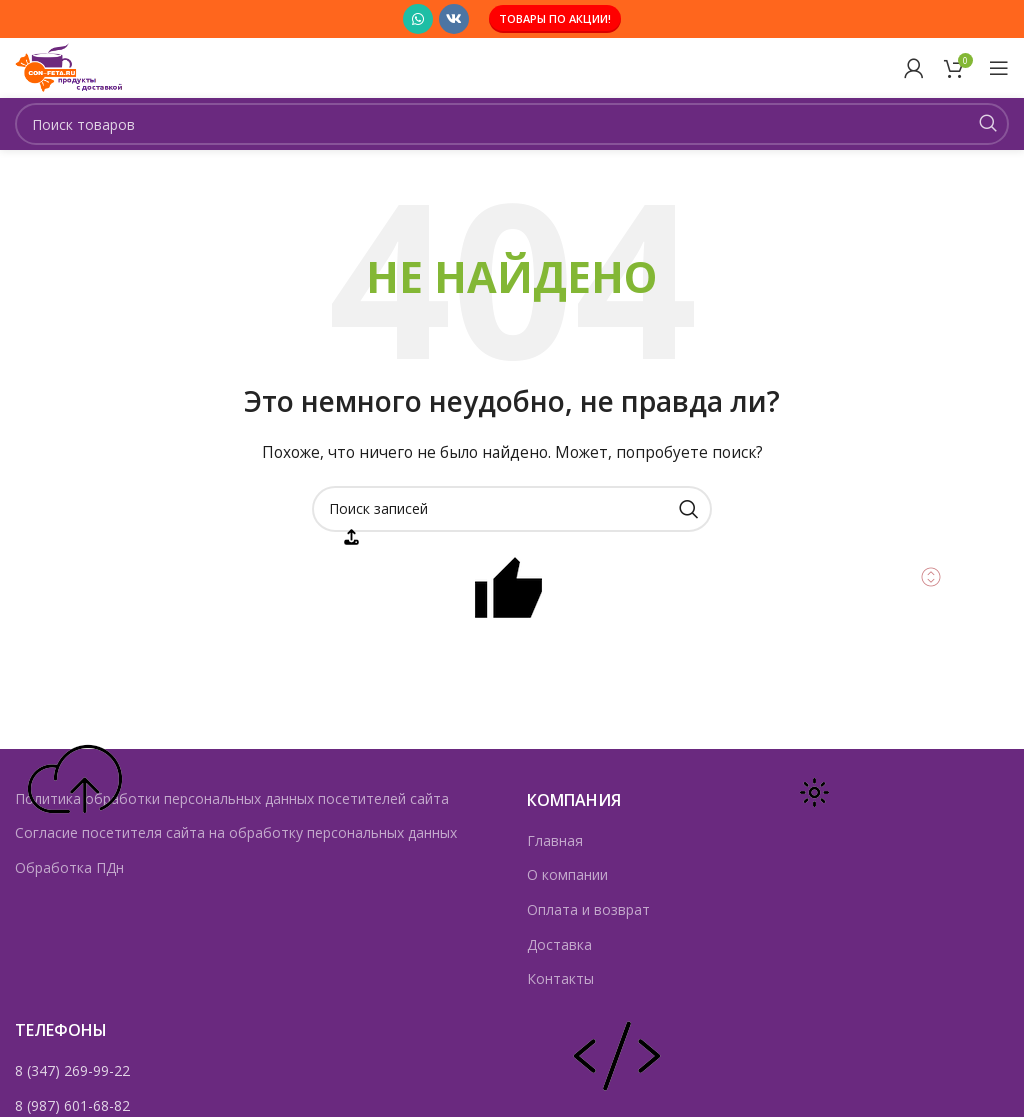 The width and height of the screenshot is (1024, 1117). What do you see at coordinates (508, 590) in the screenshot?
I see `like or upvote content` at bounding box center [508, 590].